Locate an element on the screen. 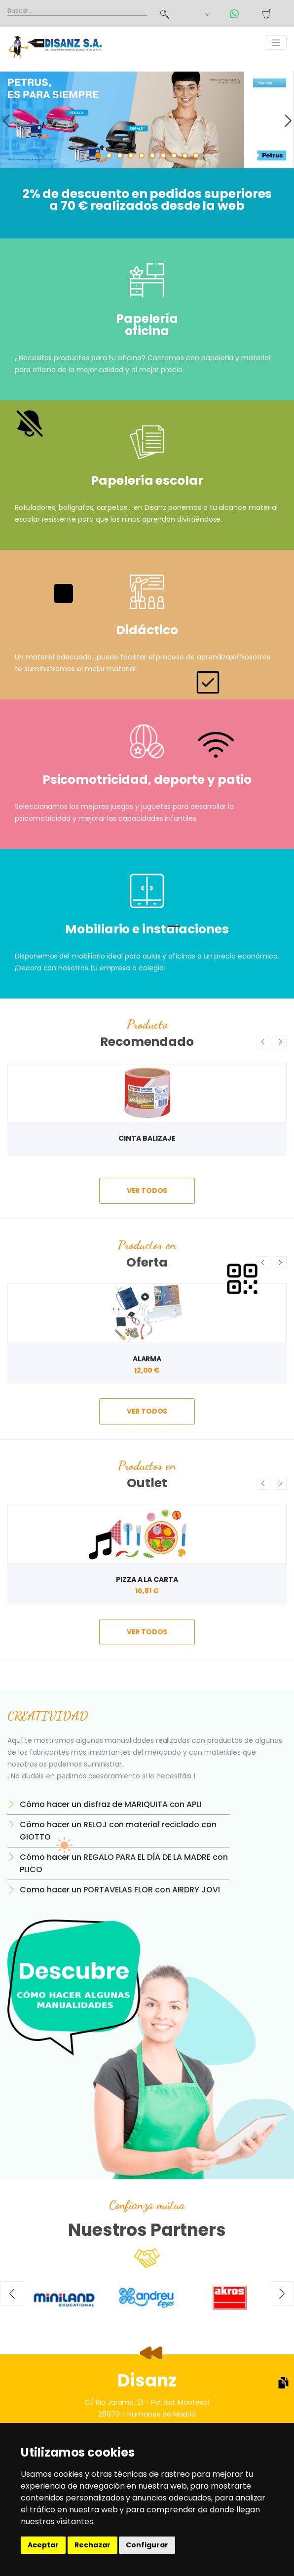 The width and height of the screenshot is (294, 2576). stop media playback is located at coordinates (63, 593).